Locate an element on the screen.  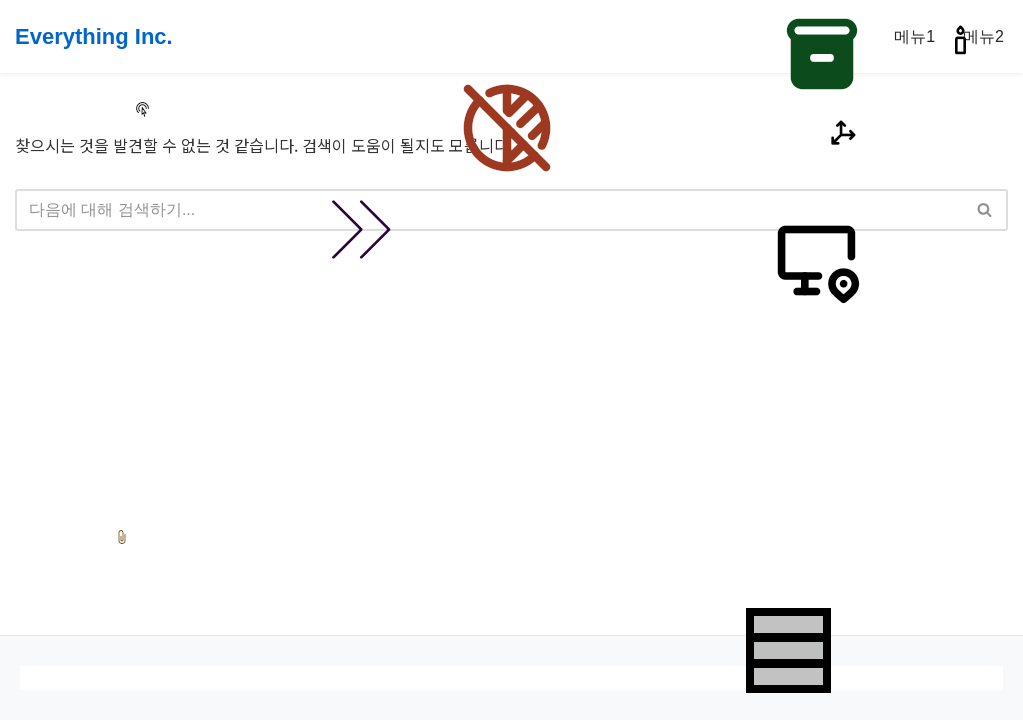
attach a file to your message is located at coordinates (122, 537).